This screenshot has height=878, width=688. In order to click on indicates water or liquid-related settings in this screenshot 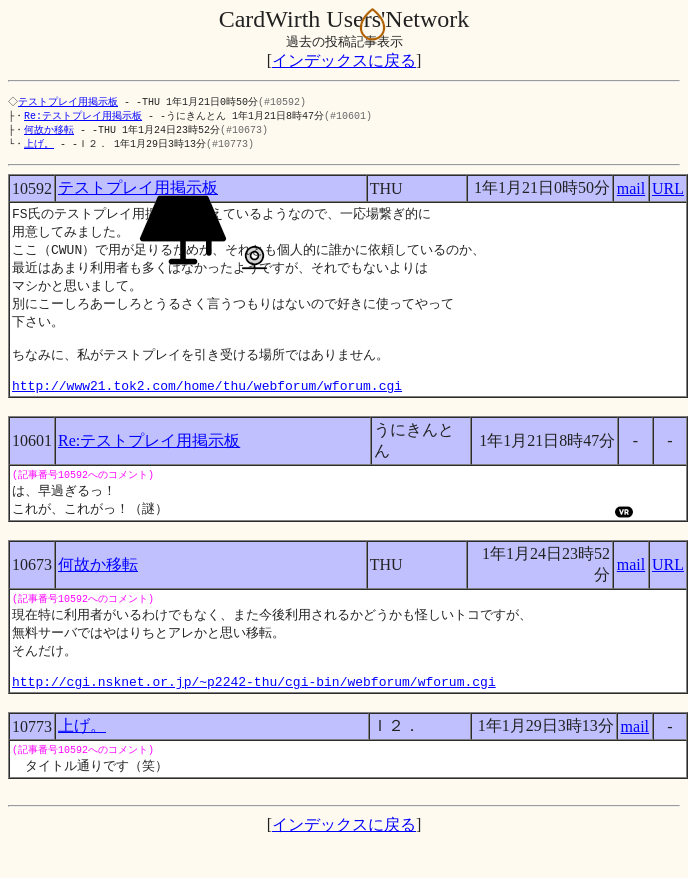, I will do `click(372, 25)`.